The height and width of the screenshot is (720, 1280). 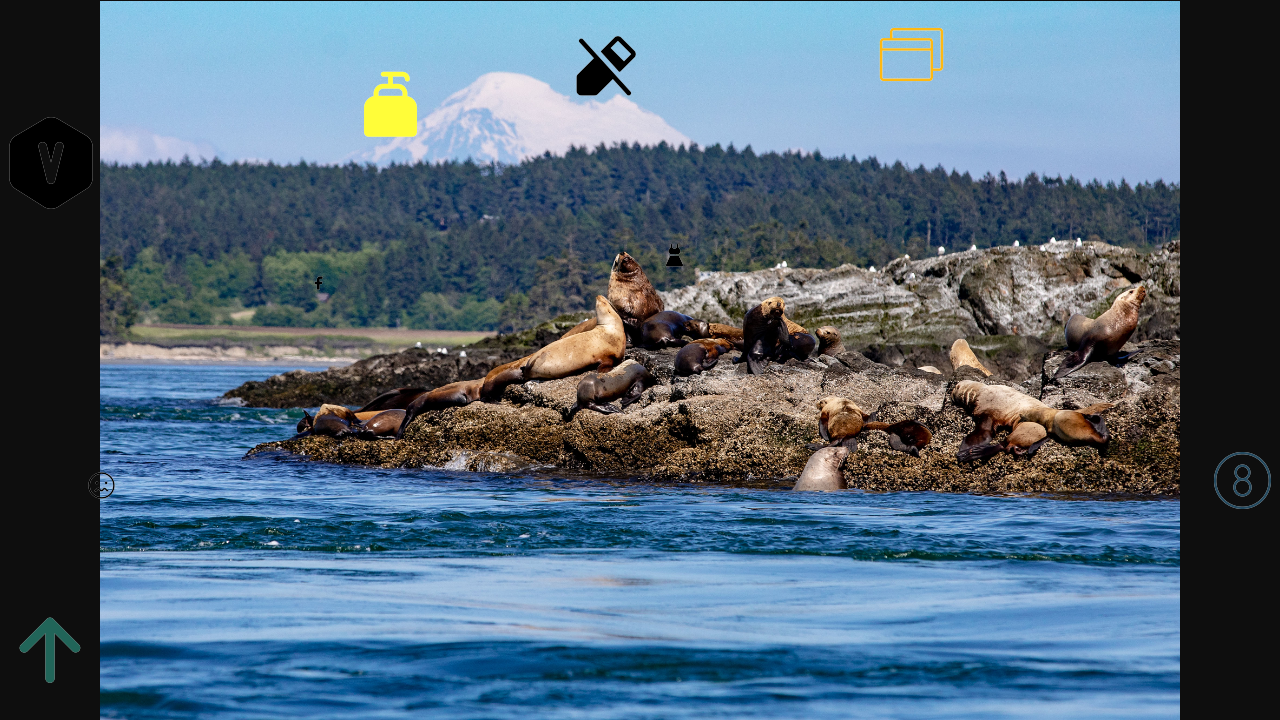 I want to click on access hand washing or hygiene instructions, so click(x=390, y=105).